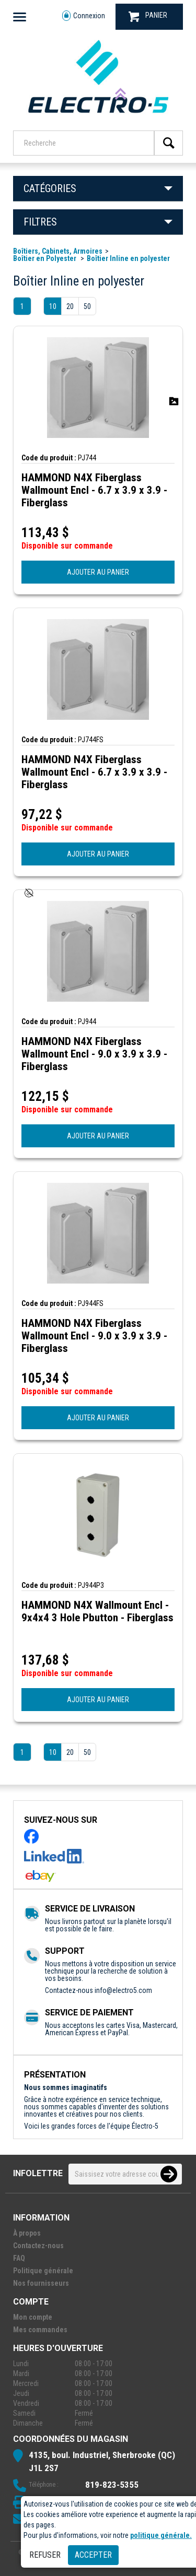  What do you see at coordinates (174, 401) in the screenshot?
I see `open photo gallery folder` at bounding box center [174, 401].